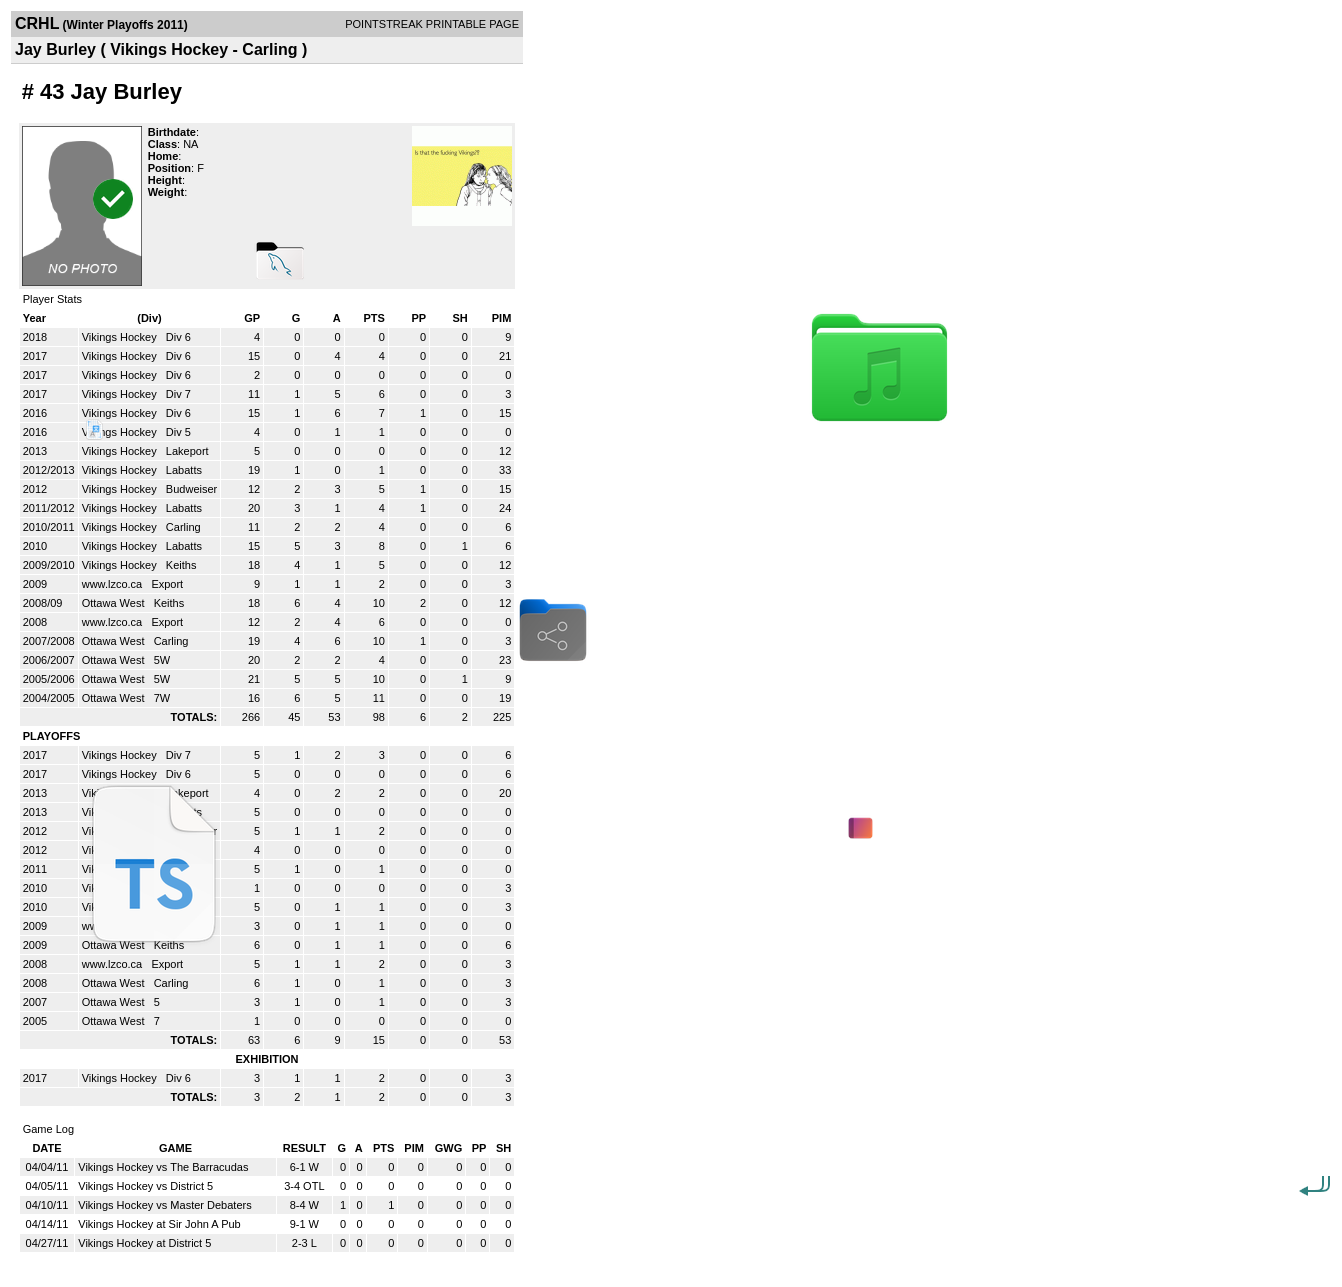 Image resolution: width=1342 pixels, height=1287 pixels. I want to click on open your music files folder, so click(879, 367).